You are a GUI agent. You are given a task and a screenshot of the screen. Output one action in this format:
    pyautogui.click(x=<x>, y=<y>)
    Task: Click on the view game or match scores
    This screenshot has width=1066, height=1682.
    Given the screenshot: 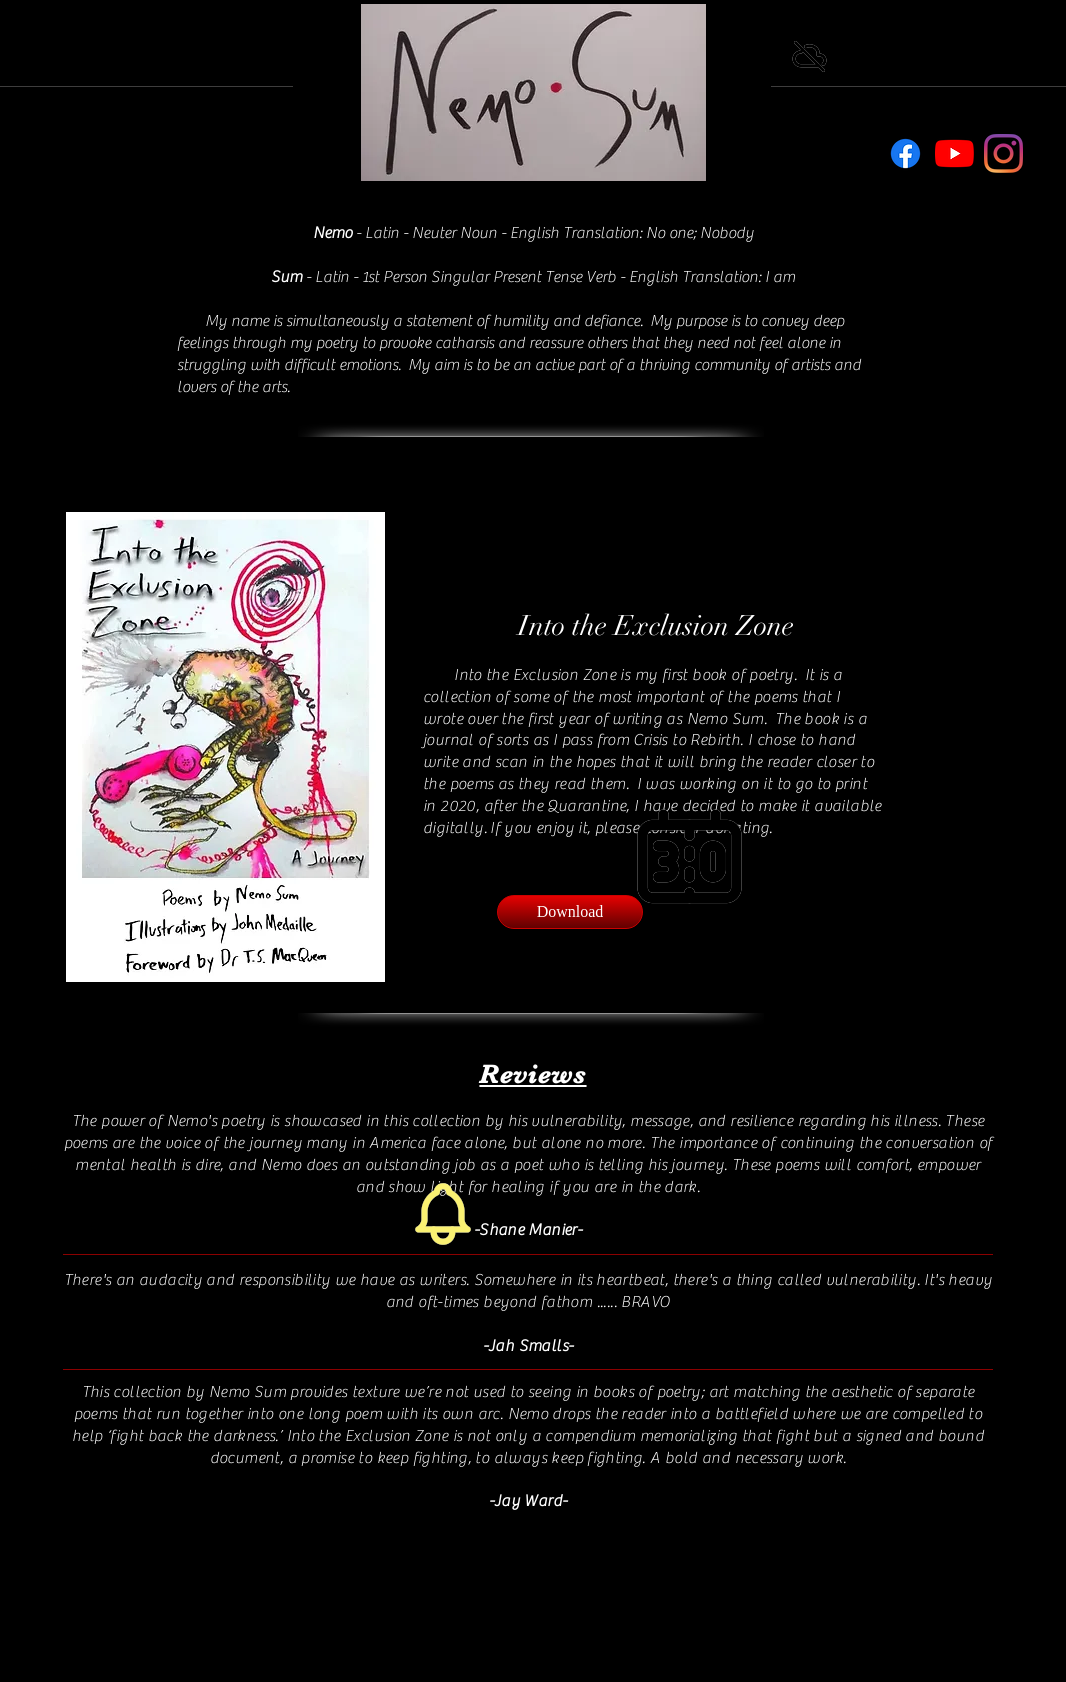 What is the action you would take?
    pyautogui.click(x=689, y=861)
    